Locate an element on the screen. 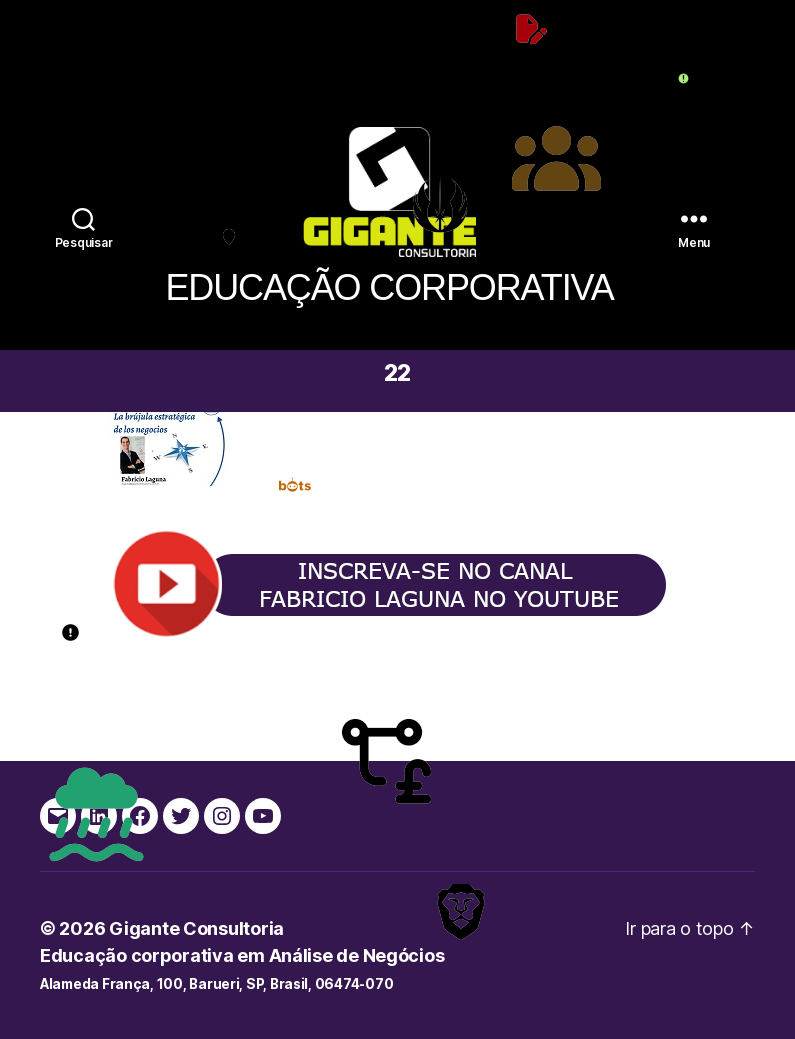 The height and width of the screenshot is (1039, 795). edit this document is located at coordinates (530, 28).